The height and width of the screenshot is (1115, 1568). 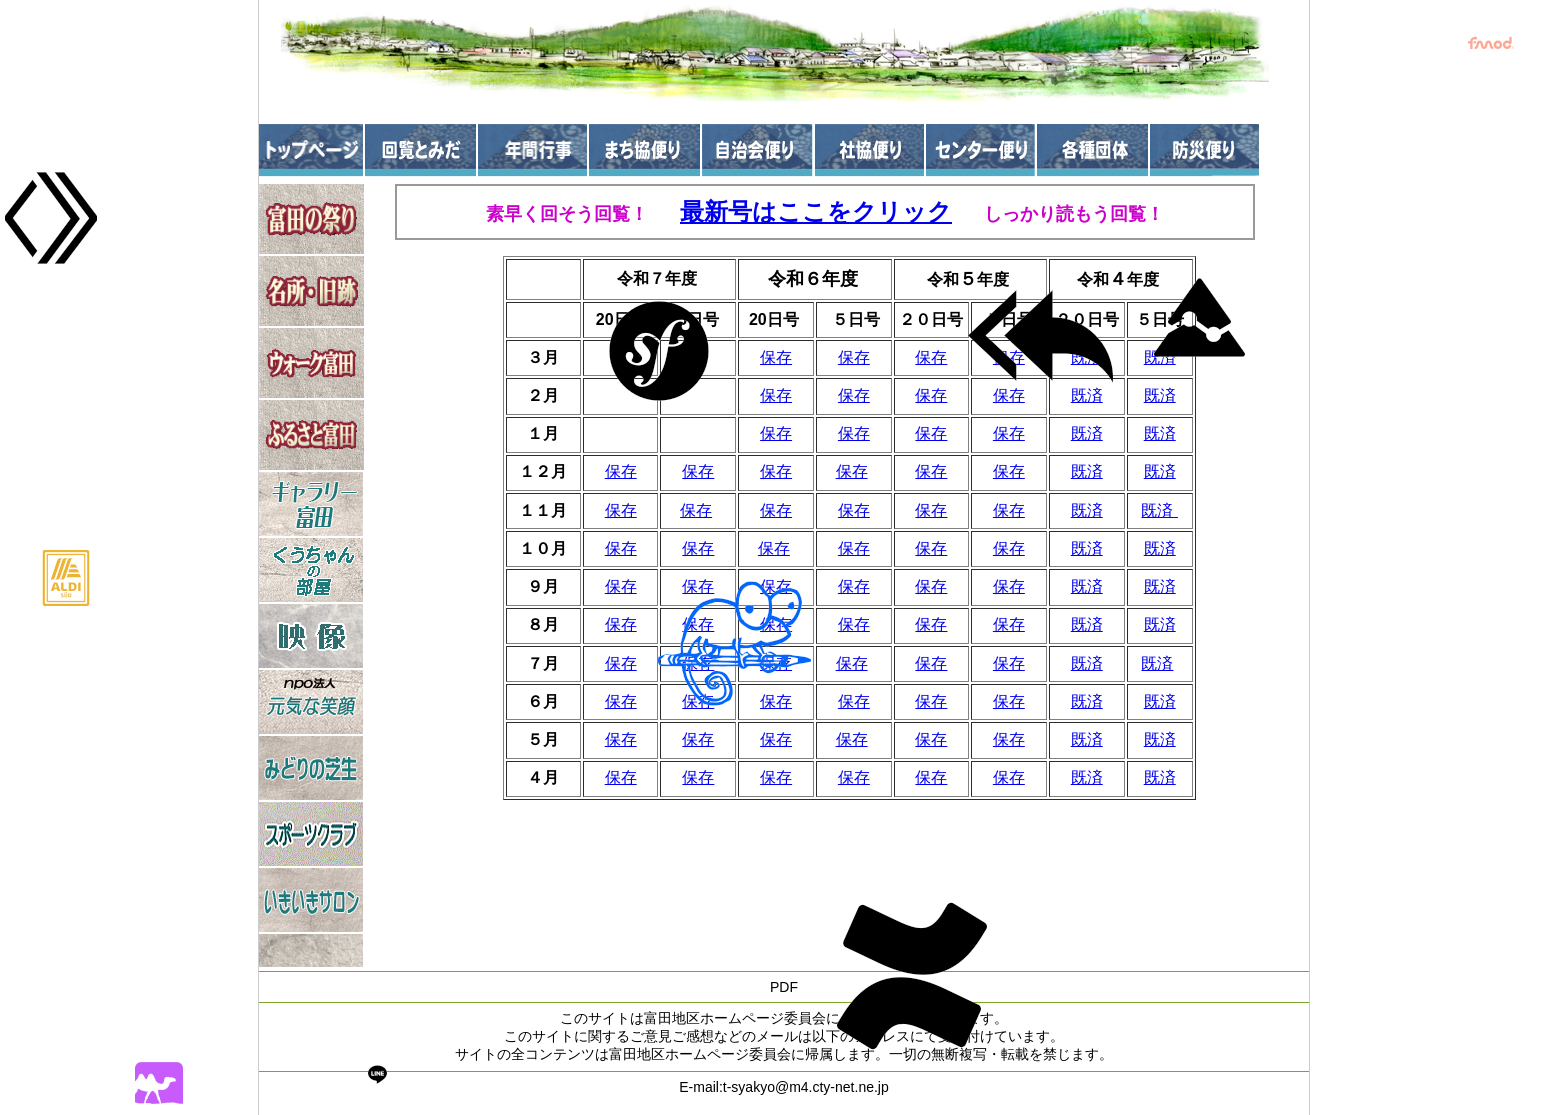 I want to click on Cloudflare Workers logo, so click(x=51, y=218).